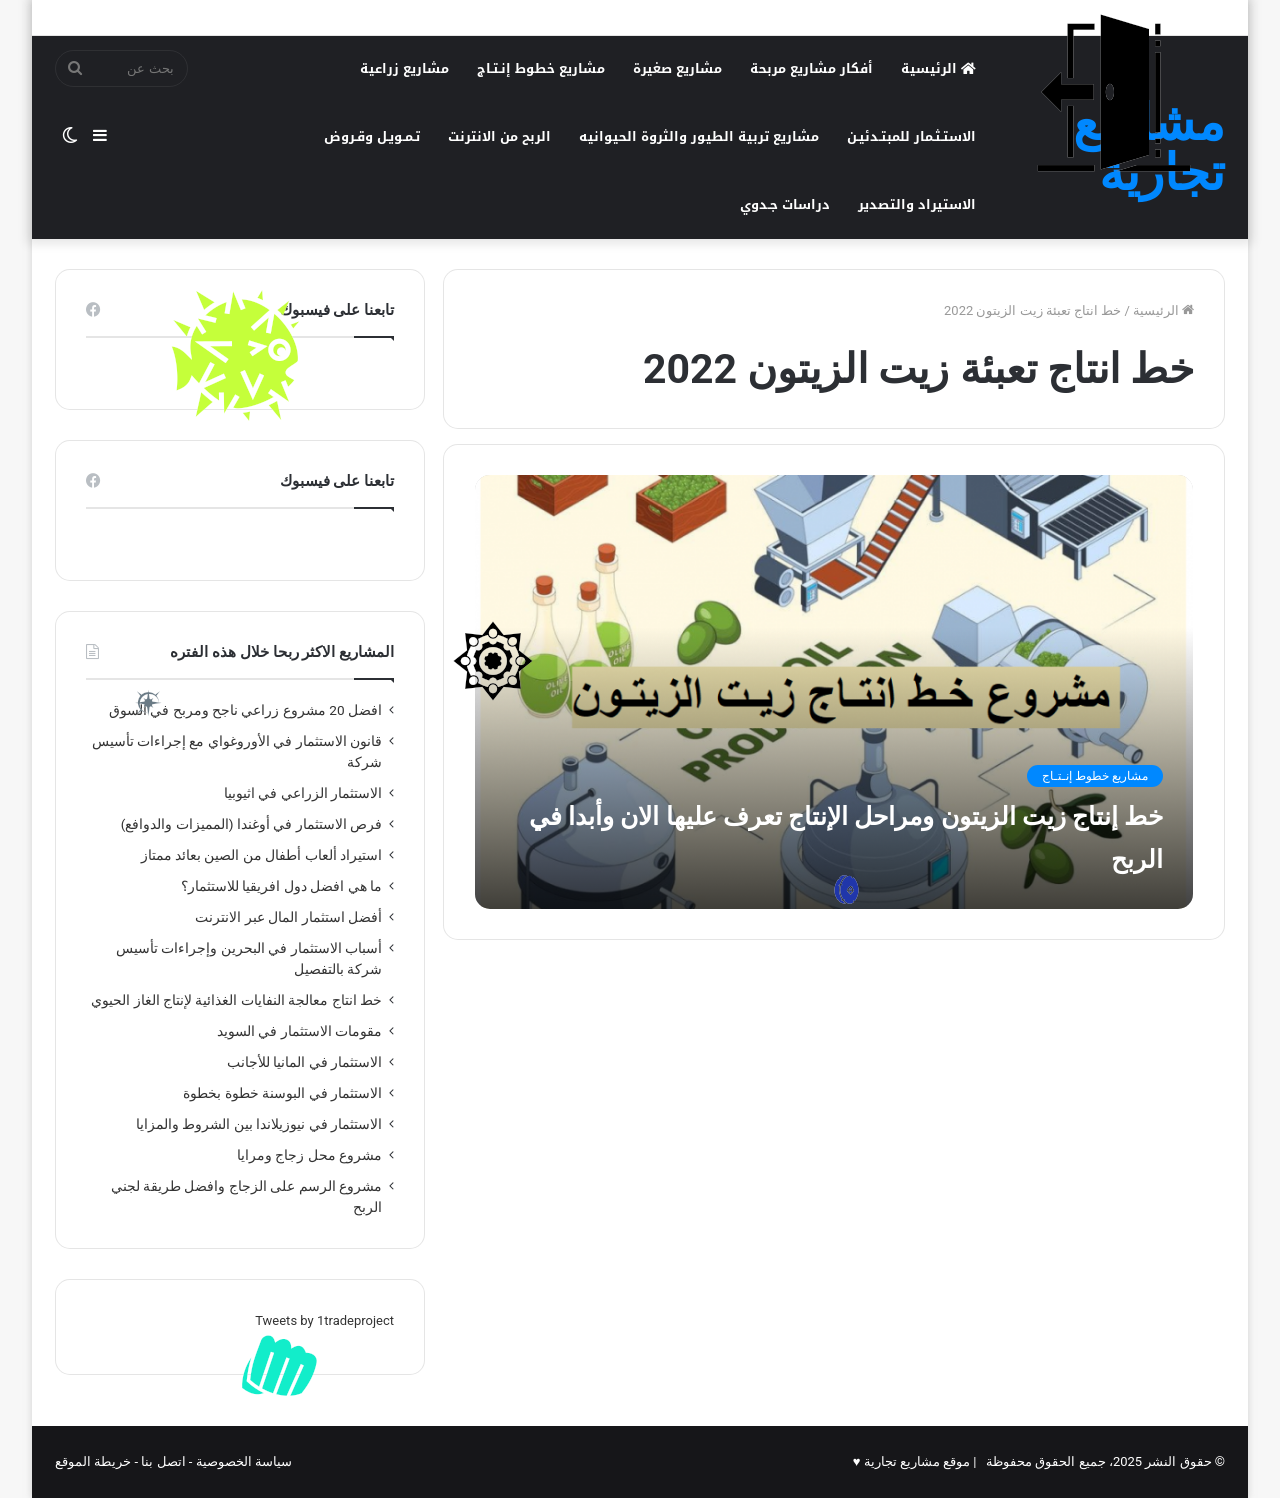 The height and width of the screenshot is (1498, 1280). Describe the element at coordinates (493, 661) in the screenshot. I see `decorative badge or achievement emblem` at that location.